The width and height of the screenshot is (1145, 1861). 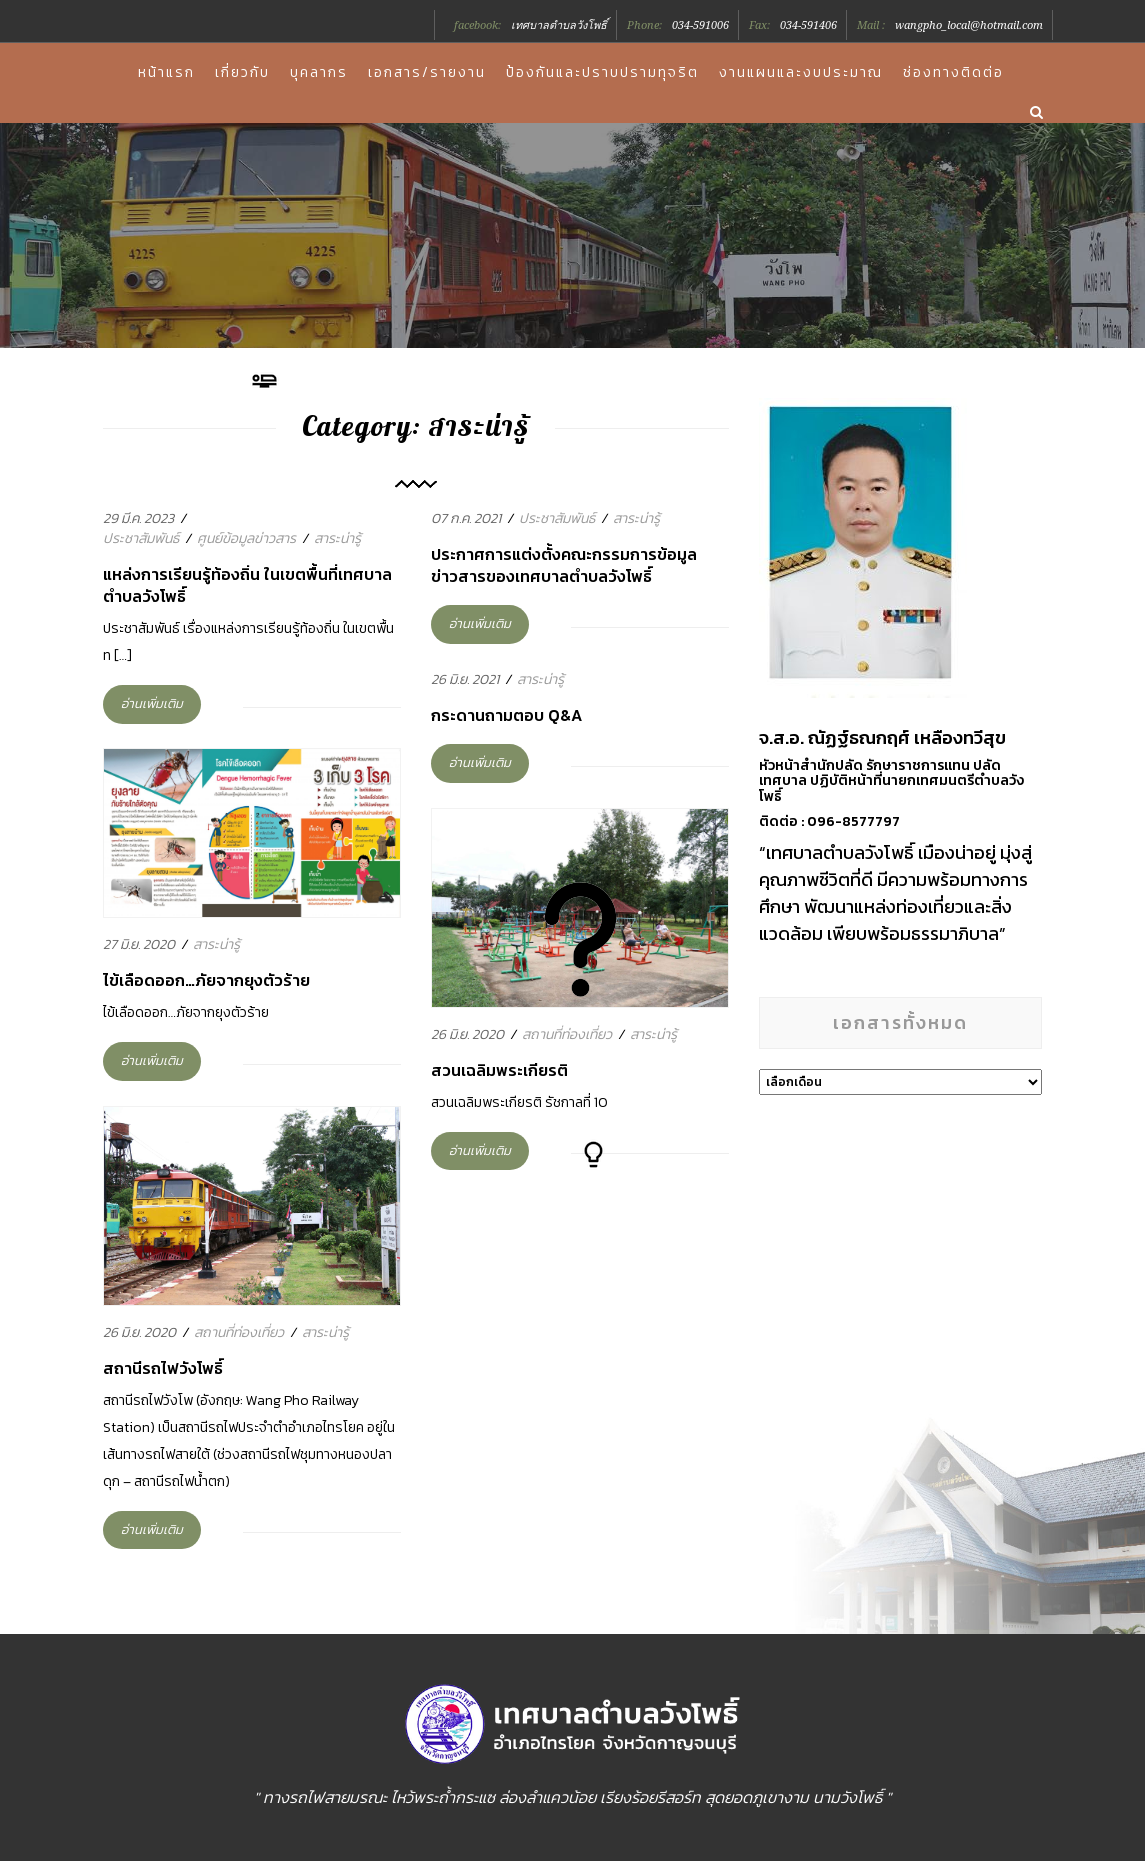 What do you see at coordinates (593, 1154) in the screenshot?
I see `access tips or suggestions` at bounding box center [593, 1154].